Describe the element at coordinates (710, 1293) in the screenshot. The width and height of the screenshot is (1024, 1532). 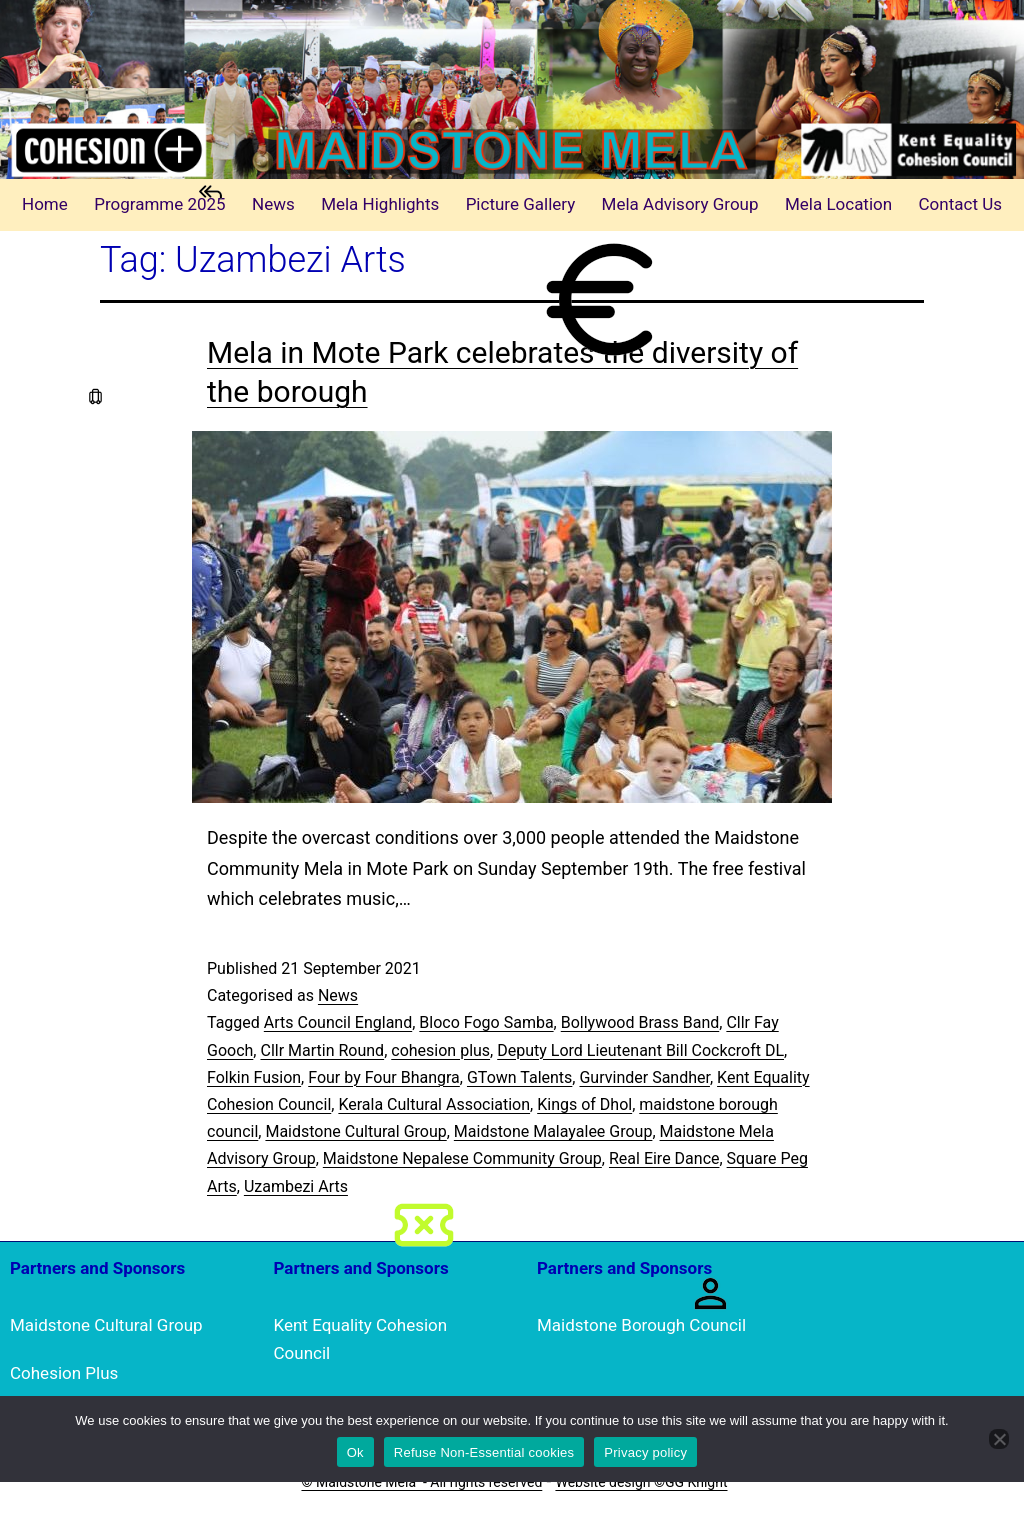
I see `view or edit your profile` at that location.